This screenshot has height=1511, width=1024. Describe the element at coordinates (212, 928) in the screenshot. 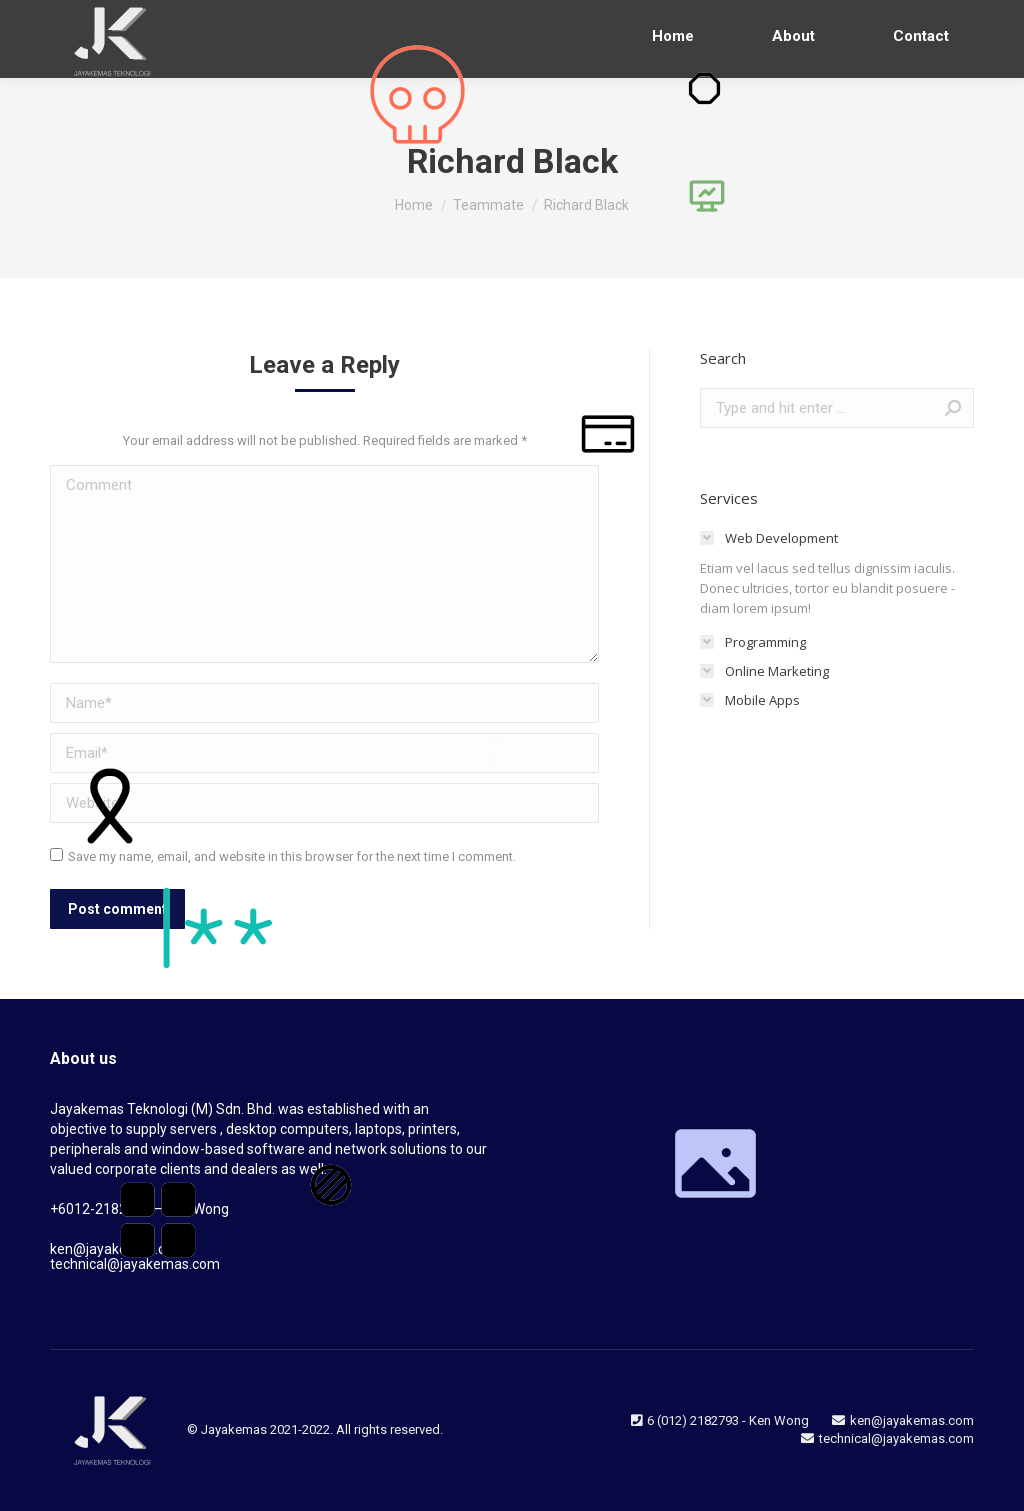

I see `enter or view password field` at that location.